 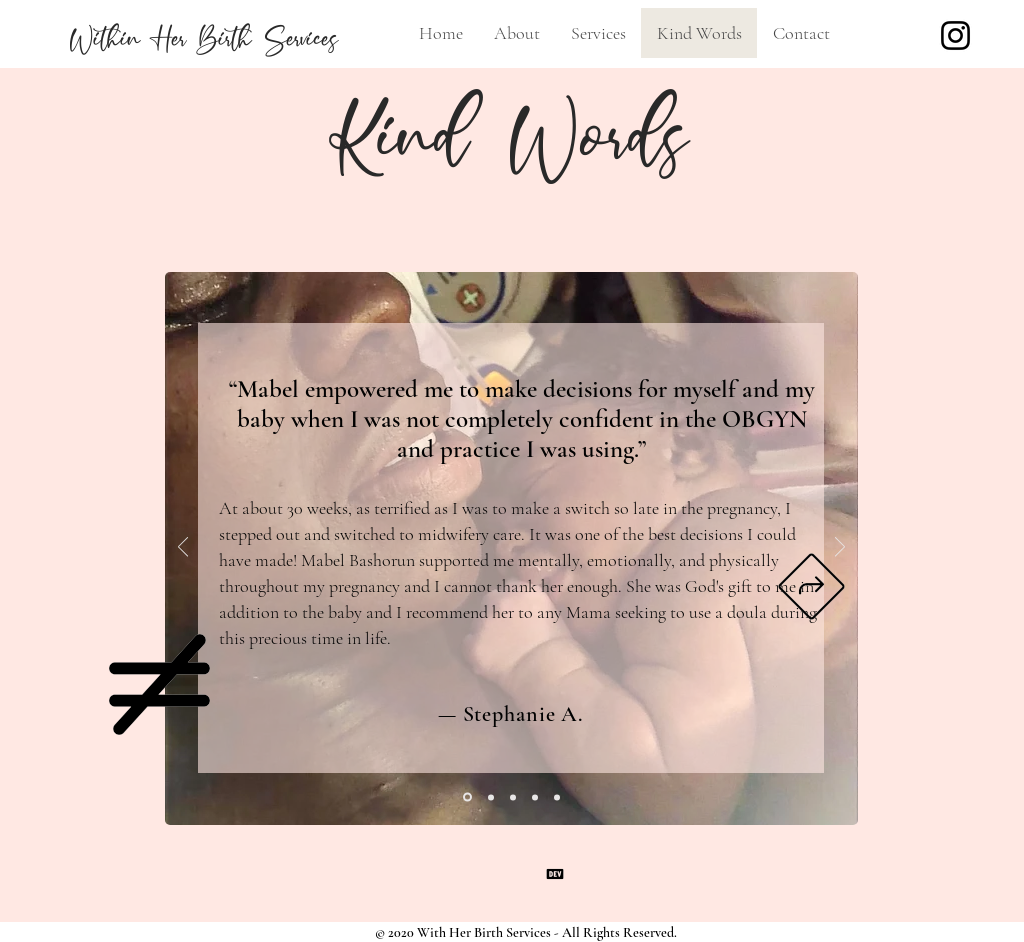 I want to click on link to dev.to developer community profile, so click(x=555, y=874).